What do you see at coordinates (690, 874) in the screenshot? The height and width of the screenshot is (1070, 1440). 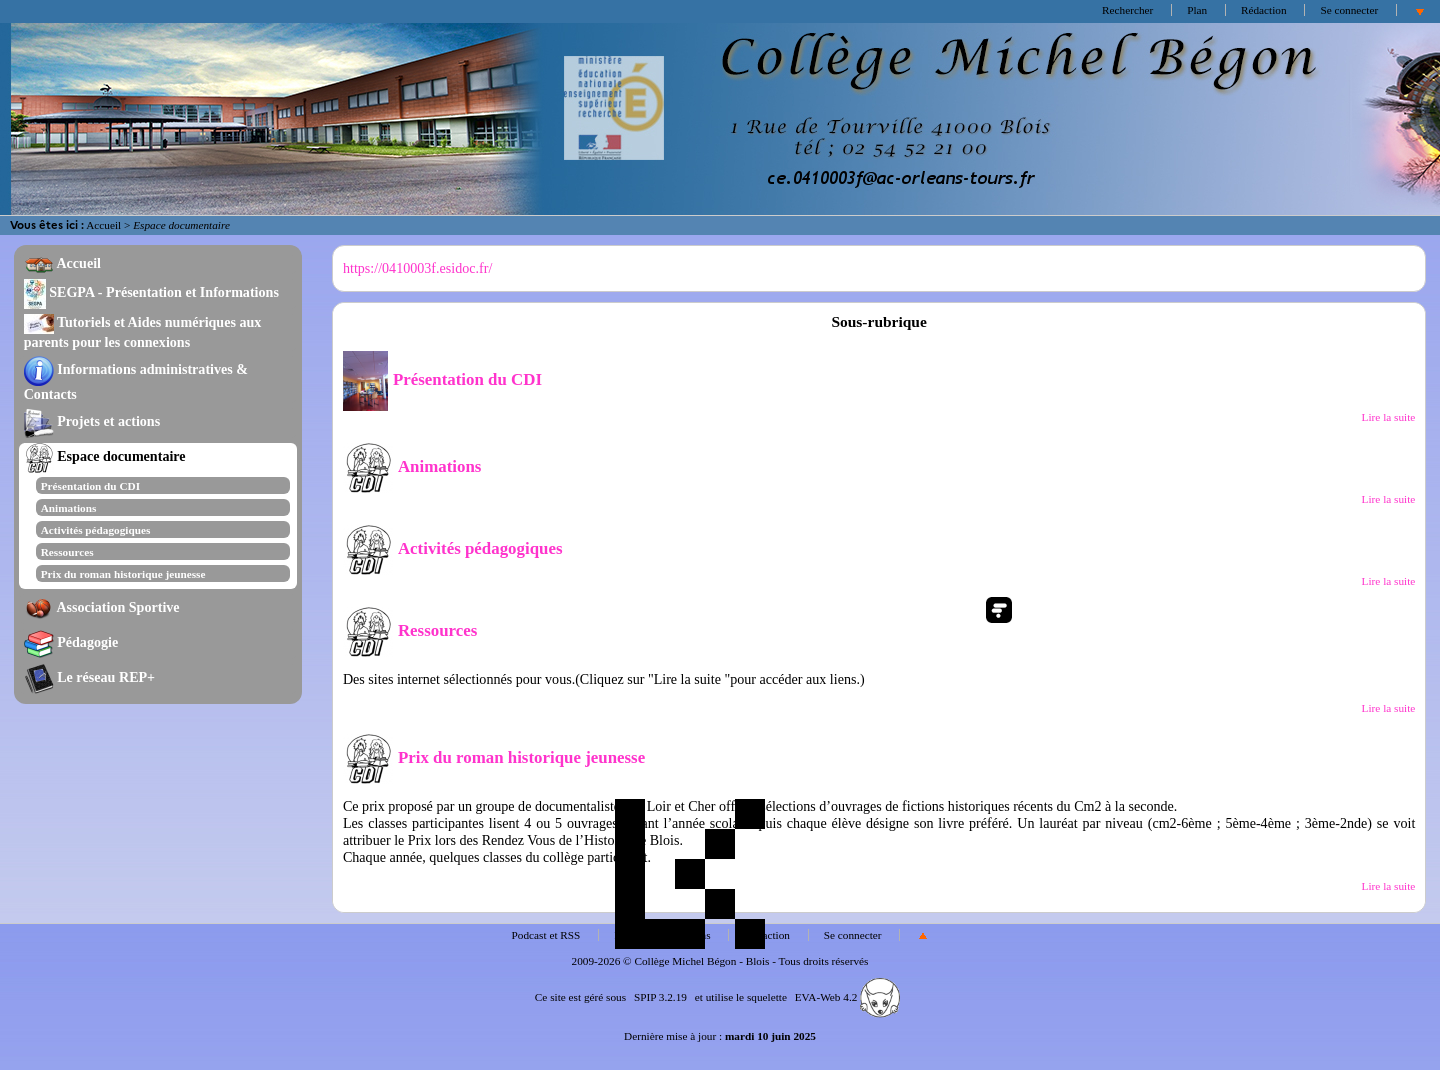 I see `livekit logo - real-time audio/video platform branding` at bounding box center [690, 874].